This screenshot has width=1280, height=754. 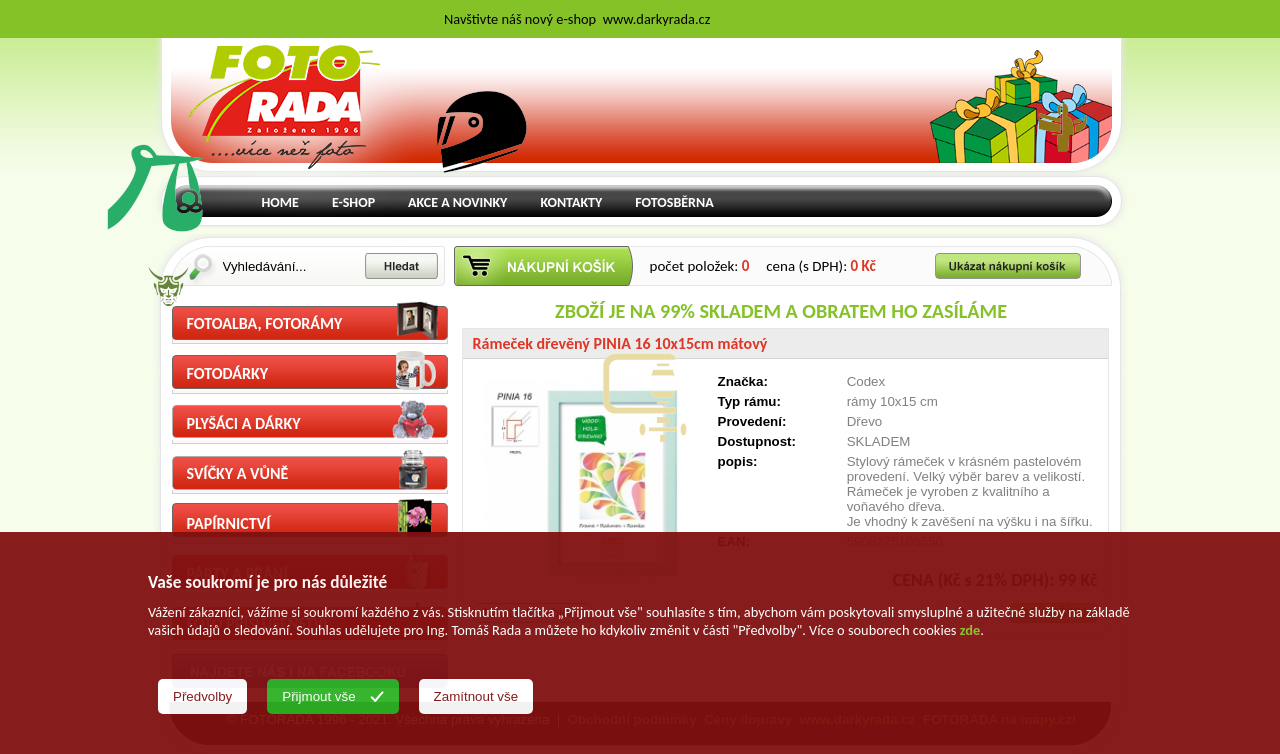 What do you see at coordinates (642, 399) in the screenshot?
I see `clamp or secure an object in place` at bounding box center [642, 399].